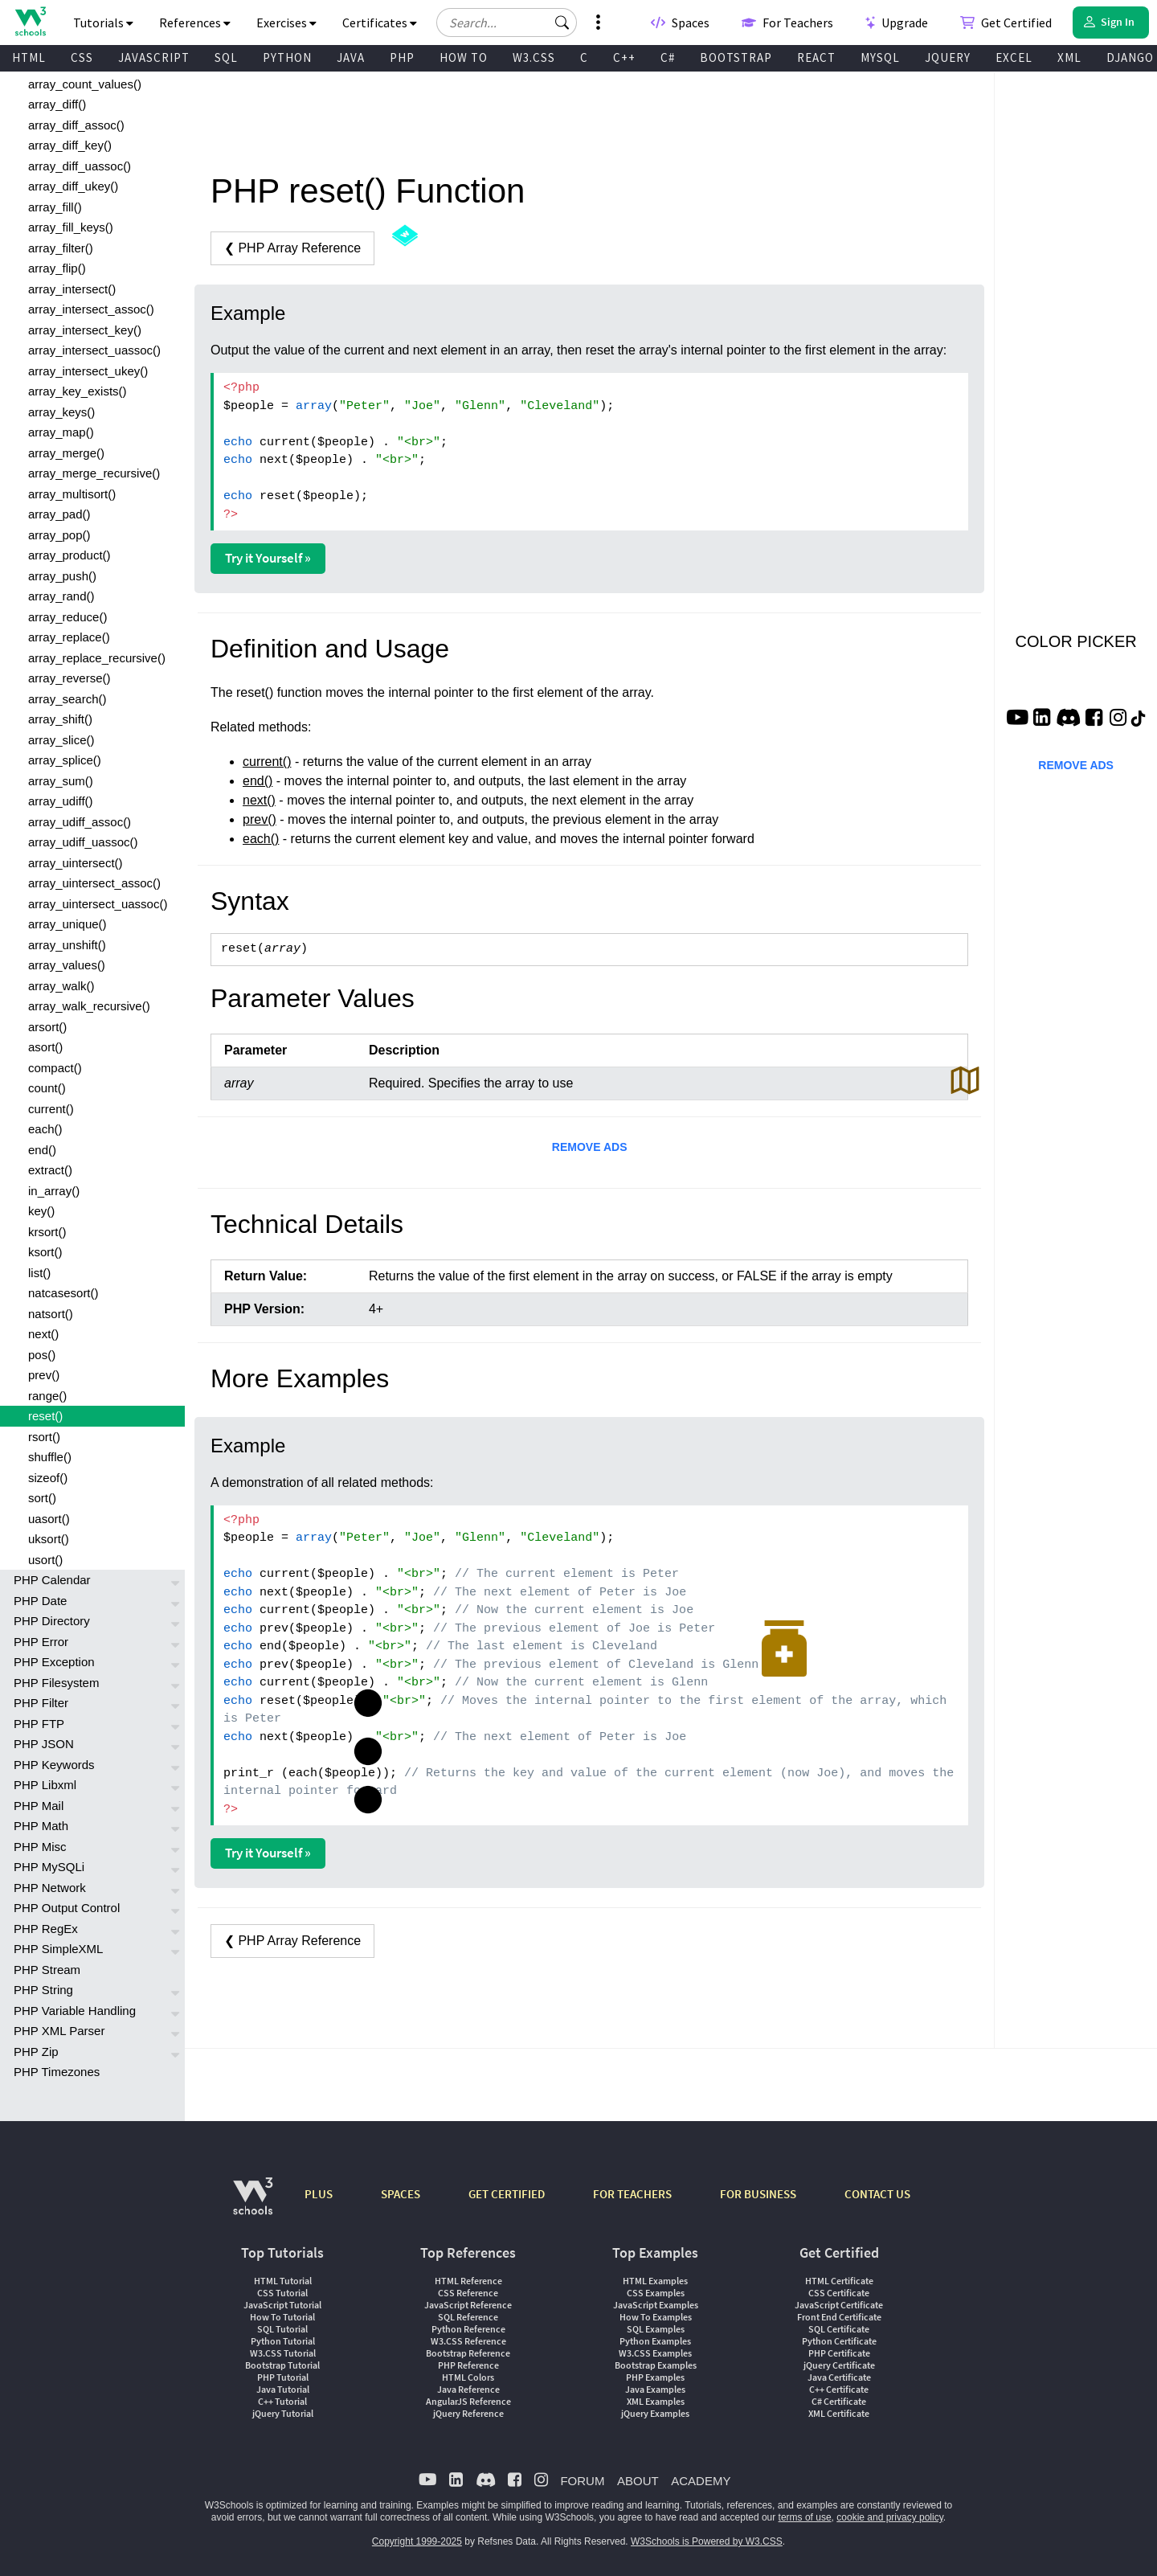  I want to click on view medication information, so click(784, 1648).